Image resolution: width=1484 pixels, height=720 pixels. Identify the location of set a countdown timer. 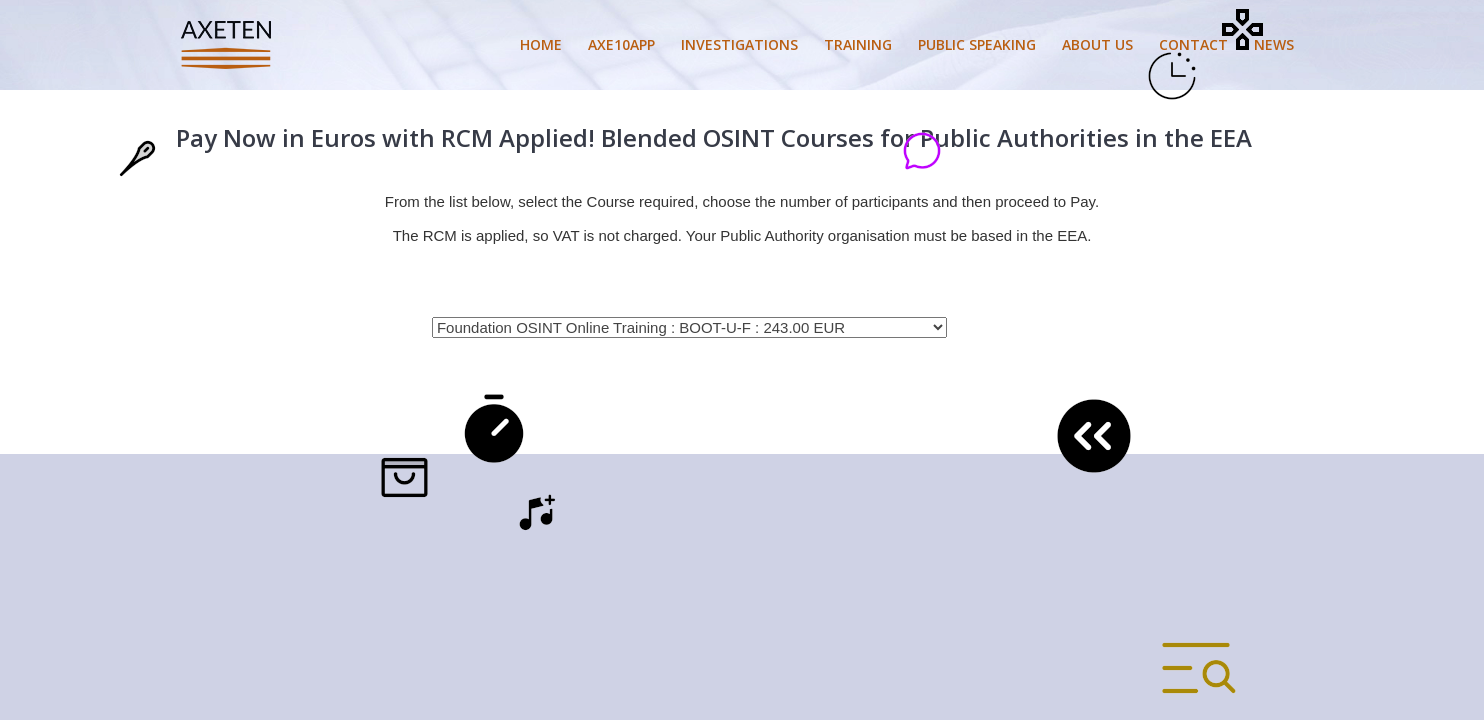
(494, 431).